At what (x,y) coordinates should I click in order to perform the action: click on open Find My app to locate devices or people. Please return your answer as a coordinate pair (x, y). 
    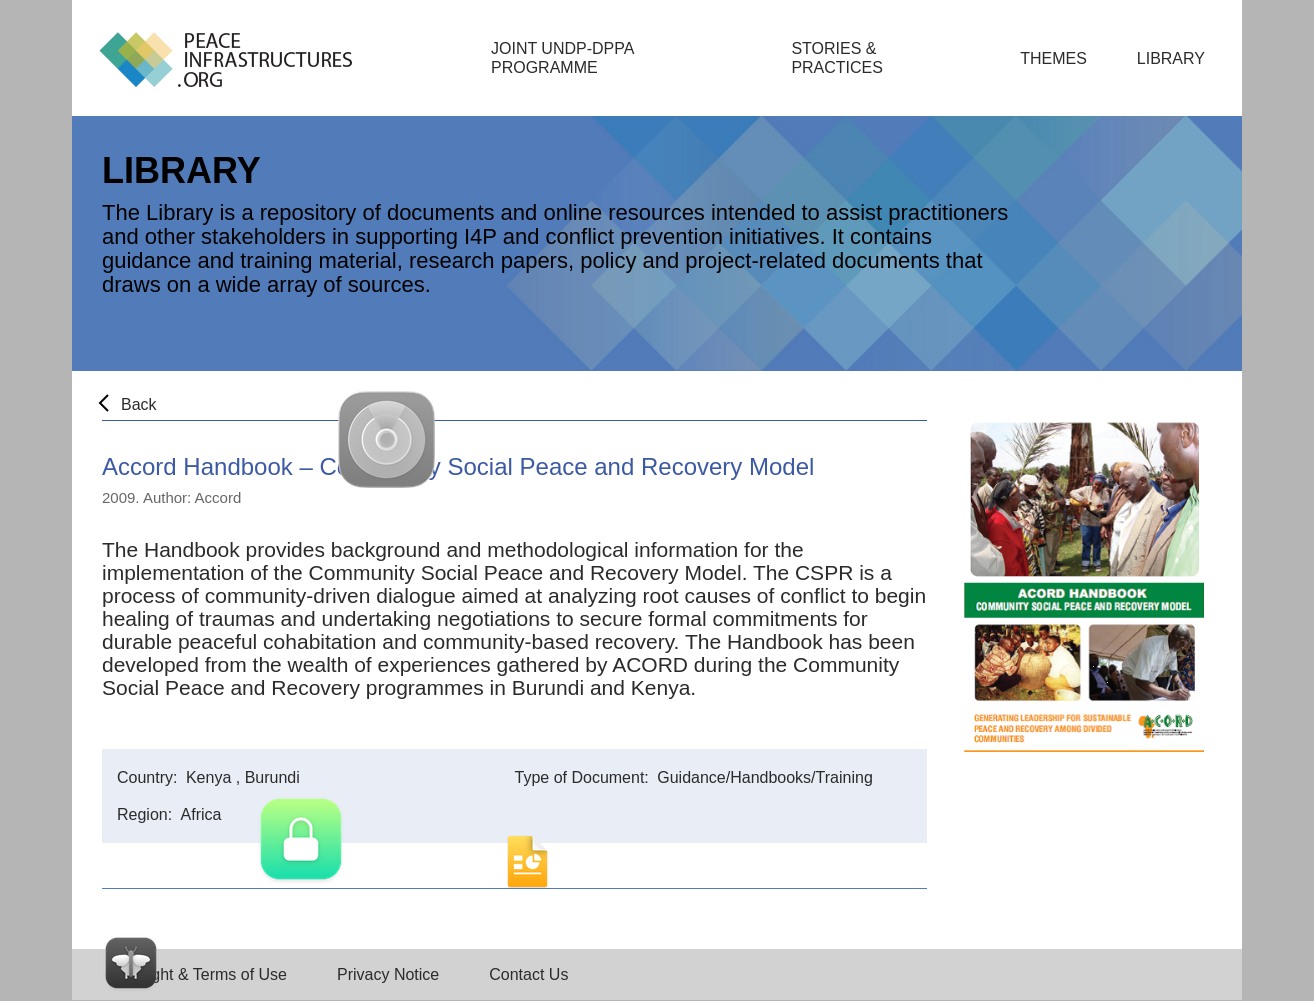
    Looking at the image, I should click on (386, 439).